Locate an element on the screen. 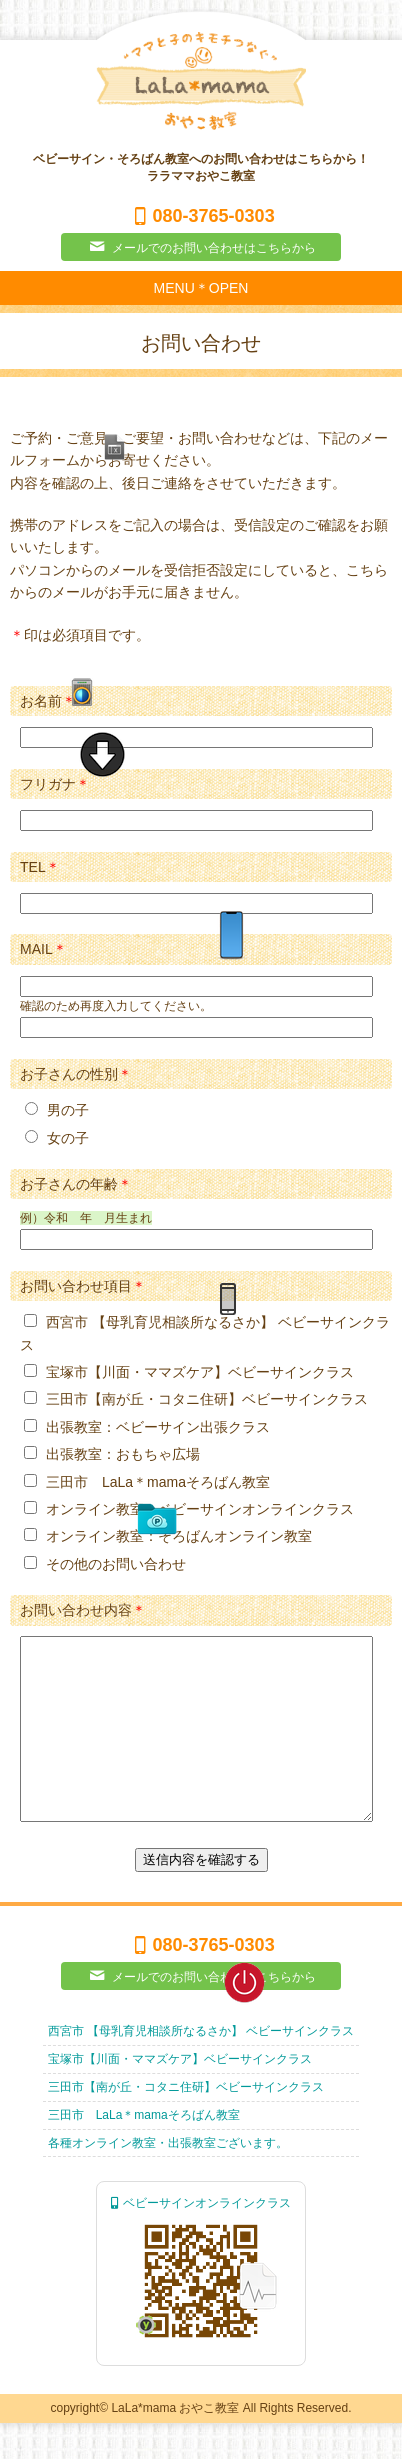 This screenshot has height=2459, width=402. open YubiKey Manager application is located at coordinates (146, 2325).